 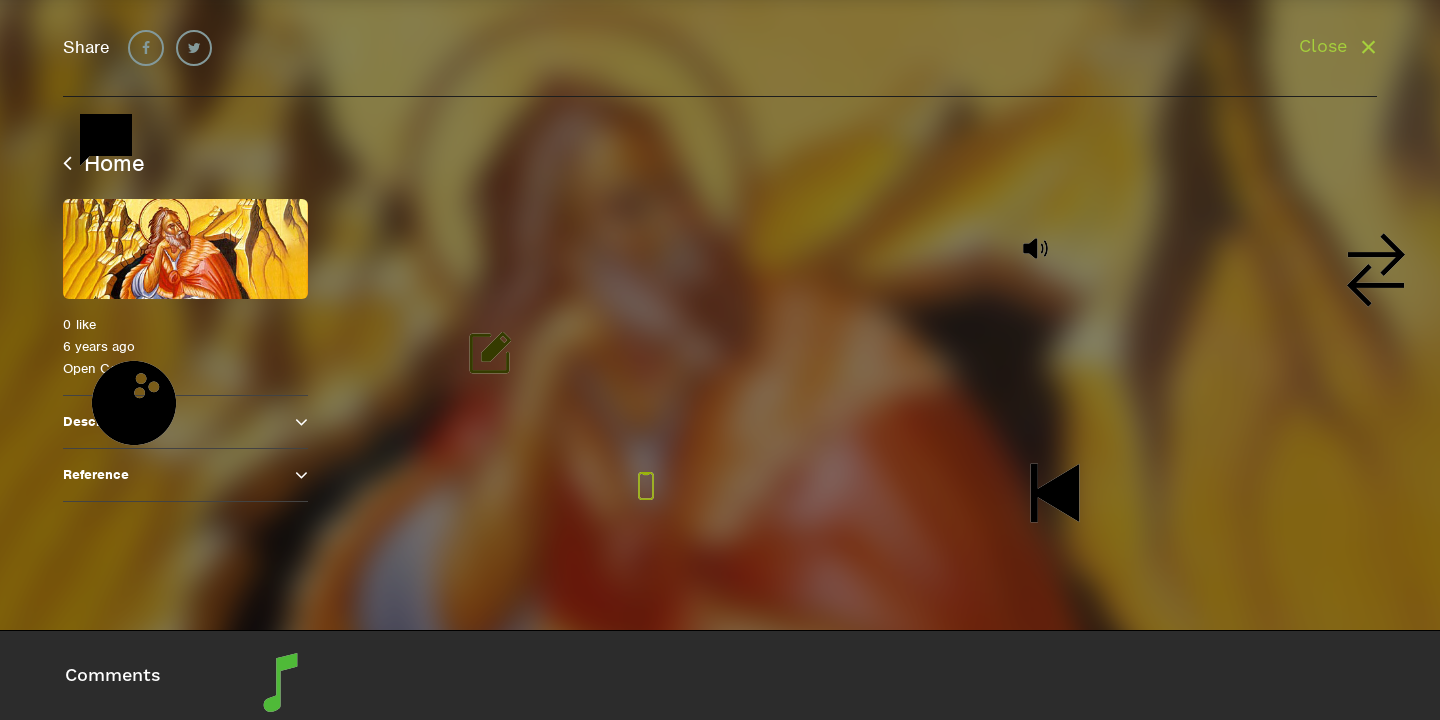 What do you see at coordinates (1055, 493) in the screenshot?
I see `skip to previous track` at bounding box center [1055, 493].